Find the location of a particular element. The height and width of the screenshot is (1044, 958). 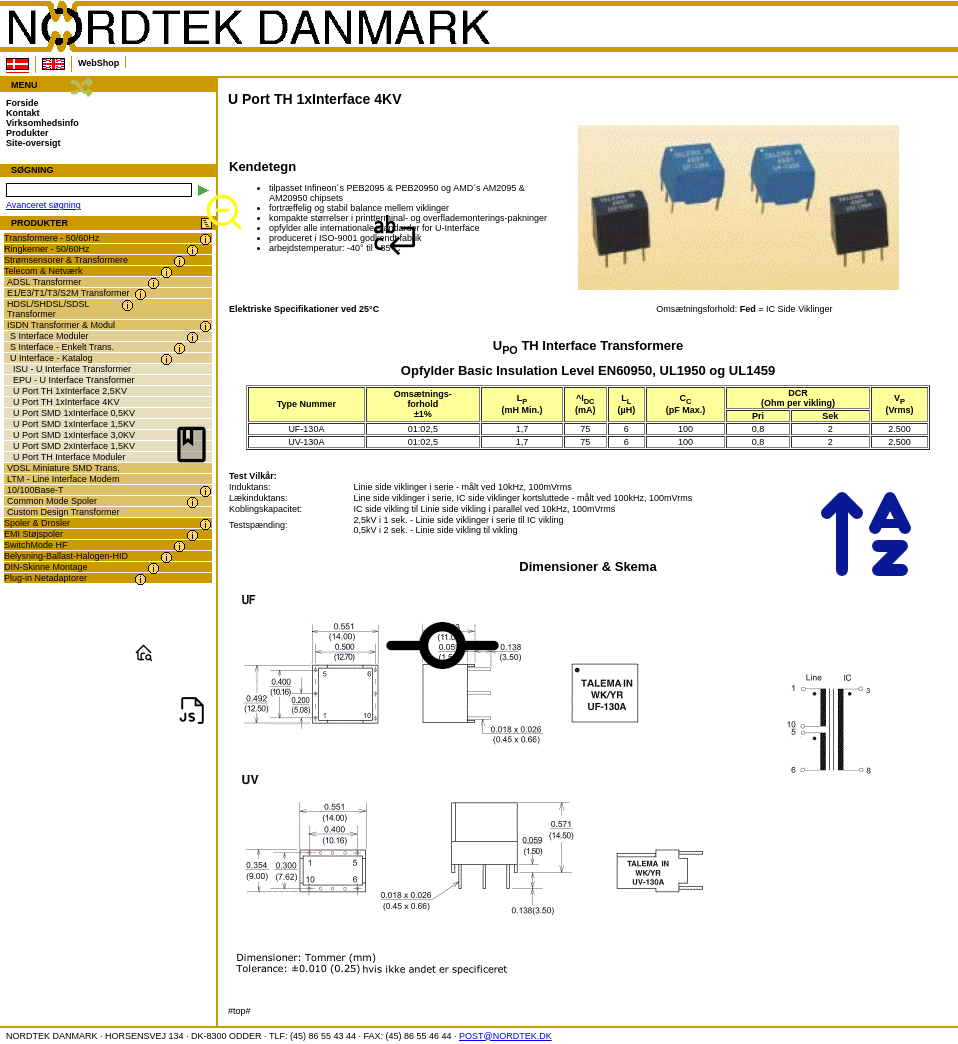

shuffle playlist or queue is located at coordinates (81, 87).